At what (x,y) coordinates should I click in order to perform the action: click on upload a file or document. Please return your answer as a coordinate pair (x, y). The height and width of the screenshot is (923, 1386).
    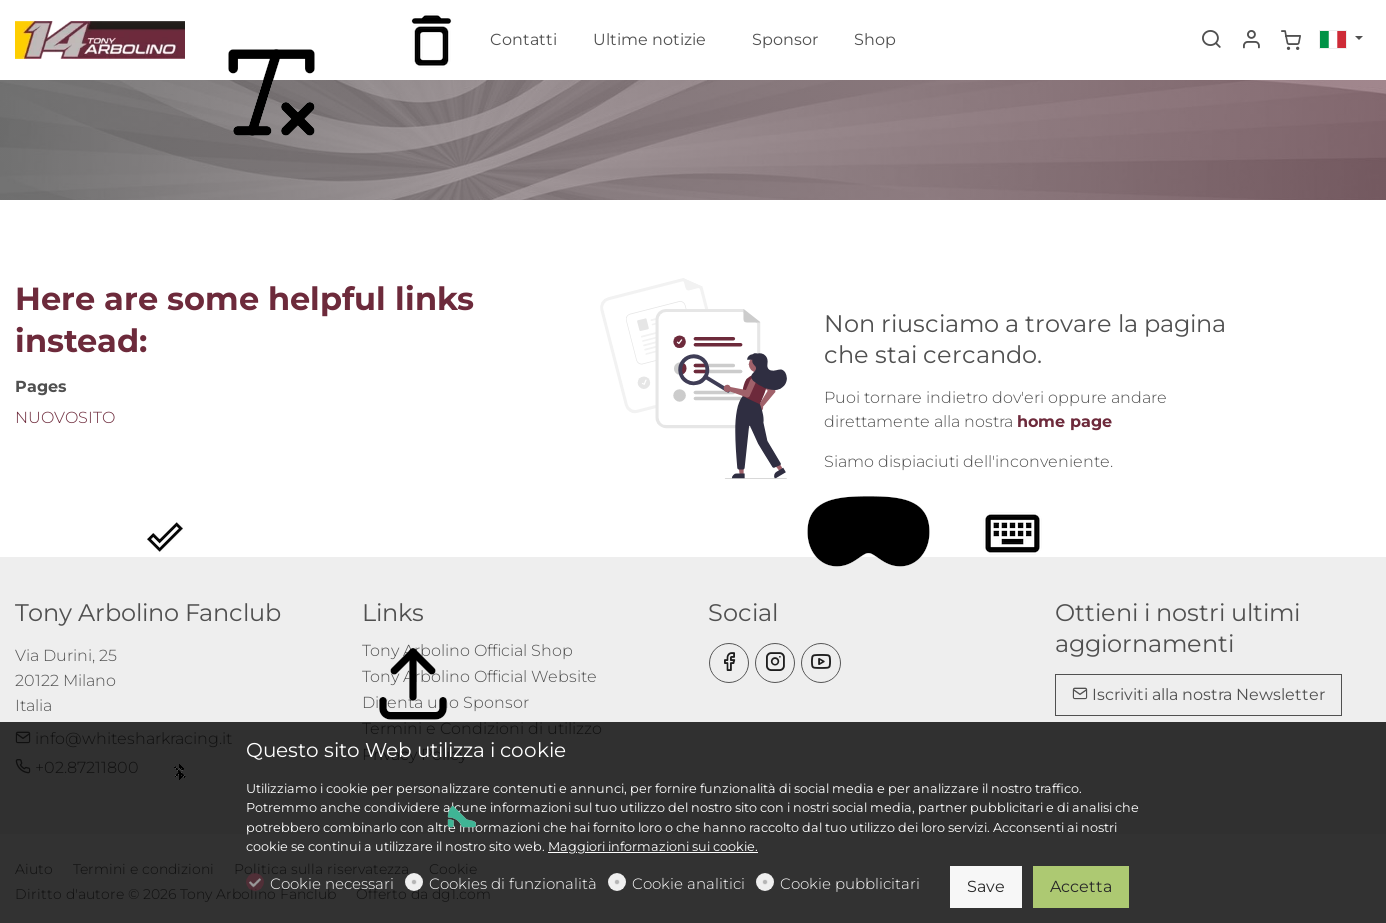
    Looking at the image, I should click on (413, 682).